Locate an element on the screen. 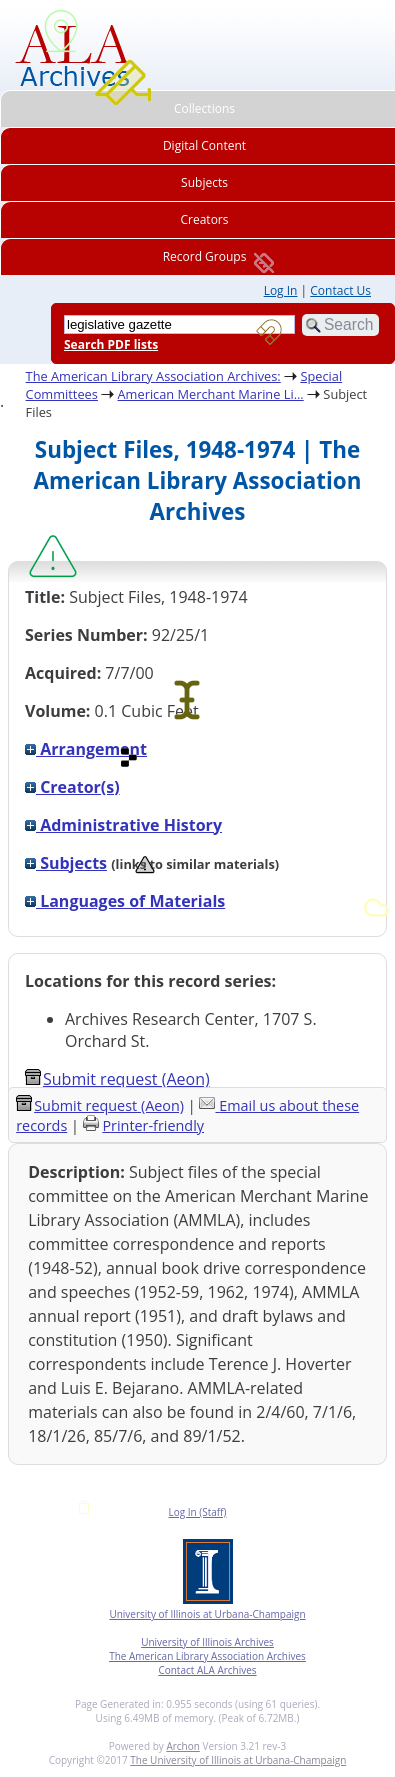 This screenshot has width=395, height=1777. indicates a warning or caution state is located at coordinates (53, 557).